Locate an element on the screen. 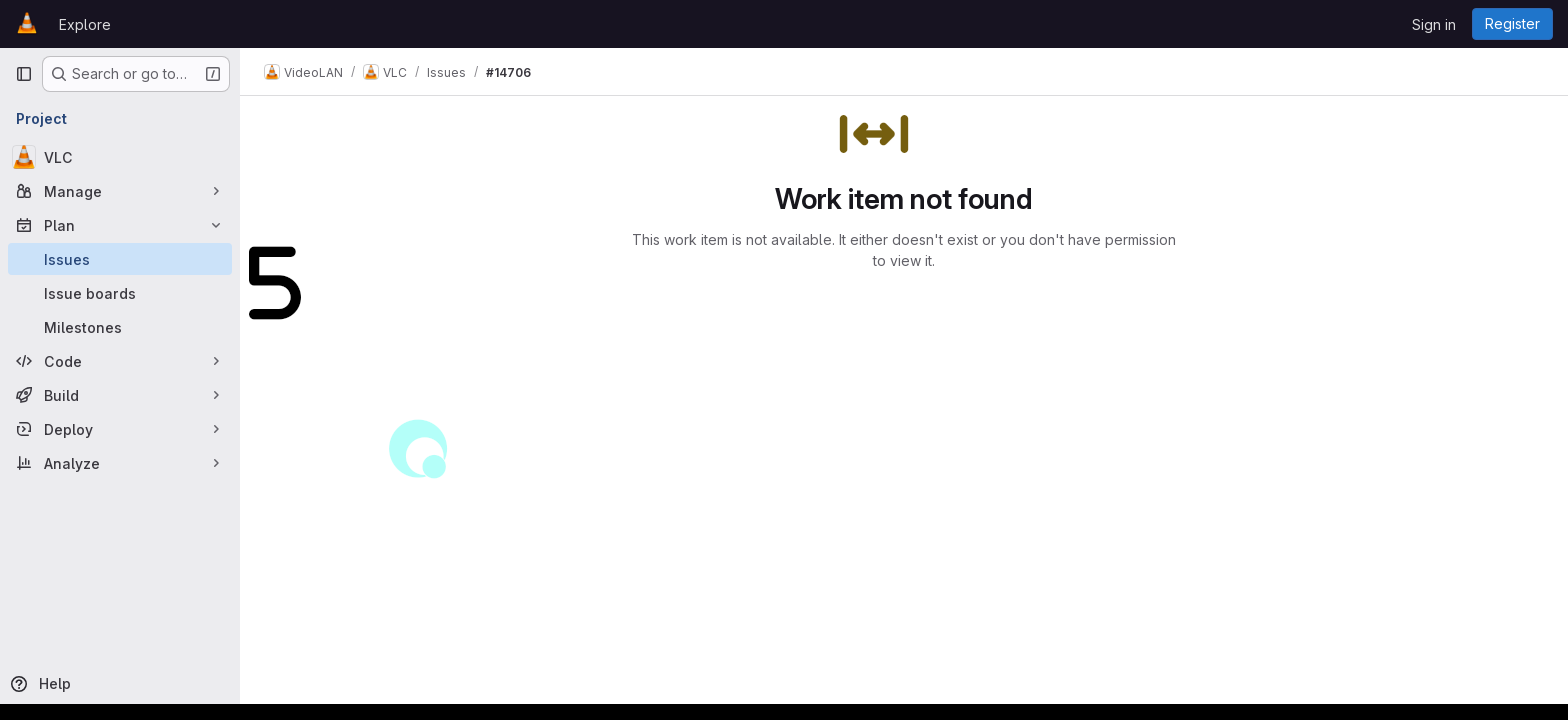 The image size is (1568, 720). adjust horizontal spacing or margins is located at coordinates (874, 134).